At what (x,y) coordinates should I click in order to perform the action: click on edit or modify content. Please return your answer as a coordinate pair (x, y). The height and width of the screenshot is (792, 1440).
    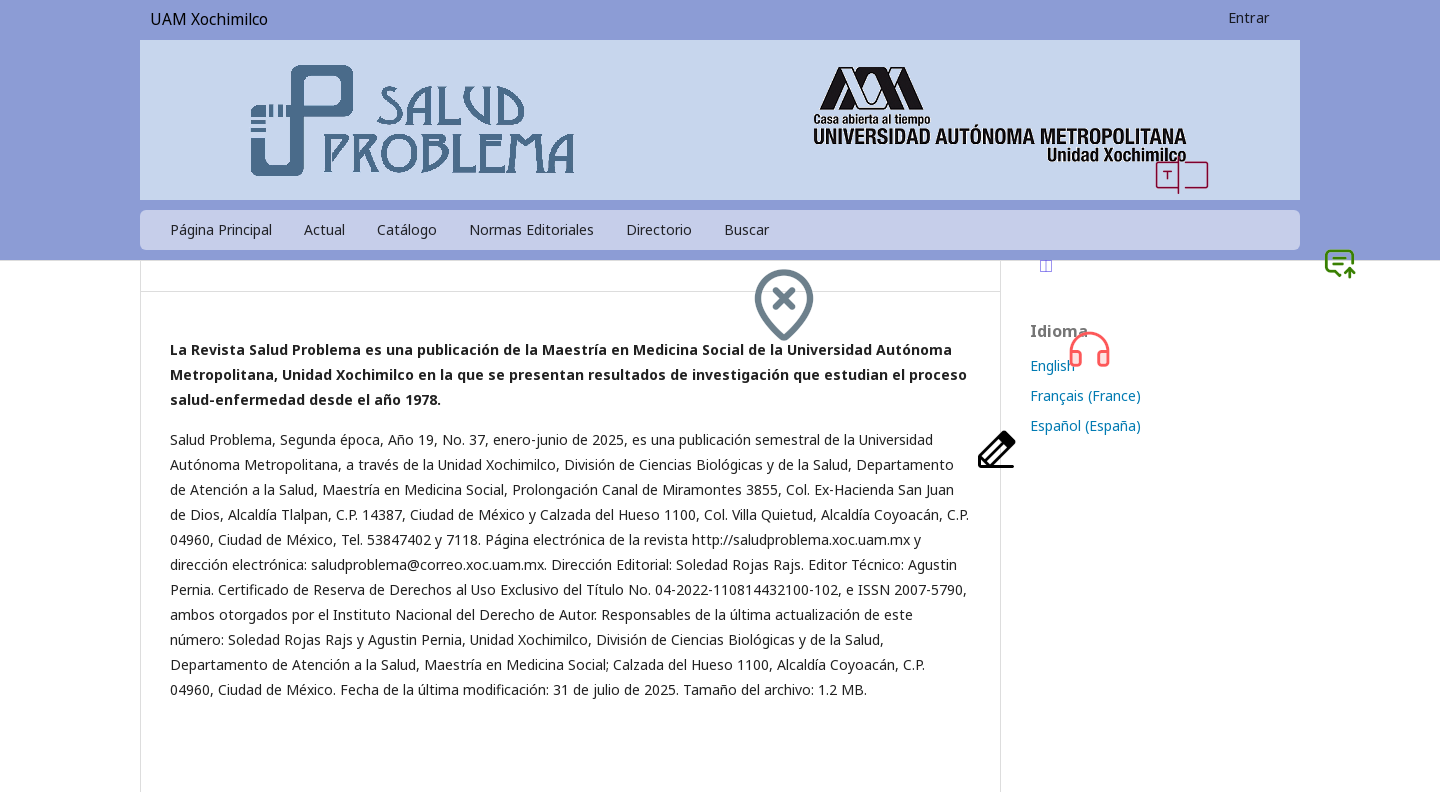
    Looking at the image, I should click on (996, 450).